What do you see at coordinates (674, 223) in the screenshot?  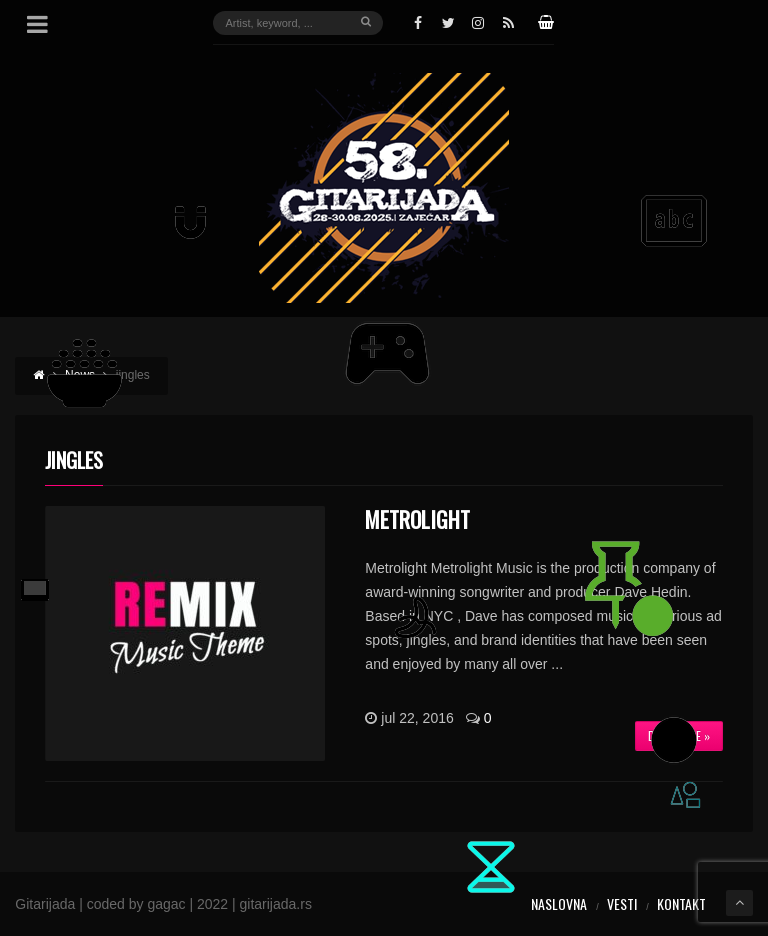 I see `indicates a string variable or text data type` at bounding box center [674, 223].